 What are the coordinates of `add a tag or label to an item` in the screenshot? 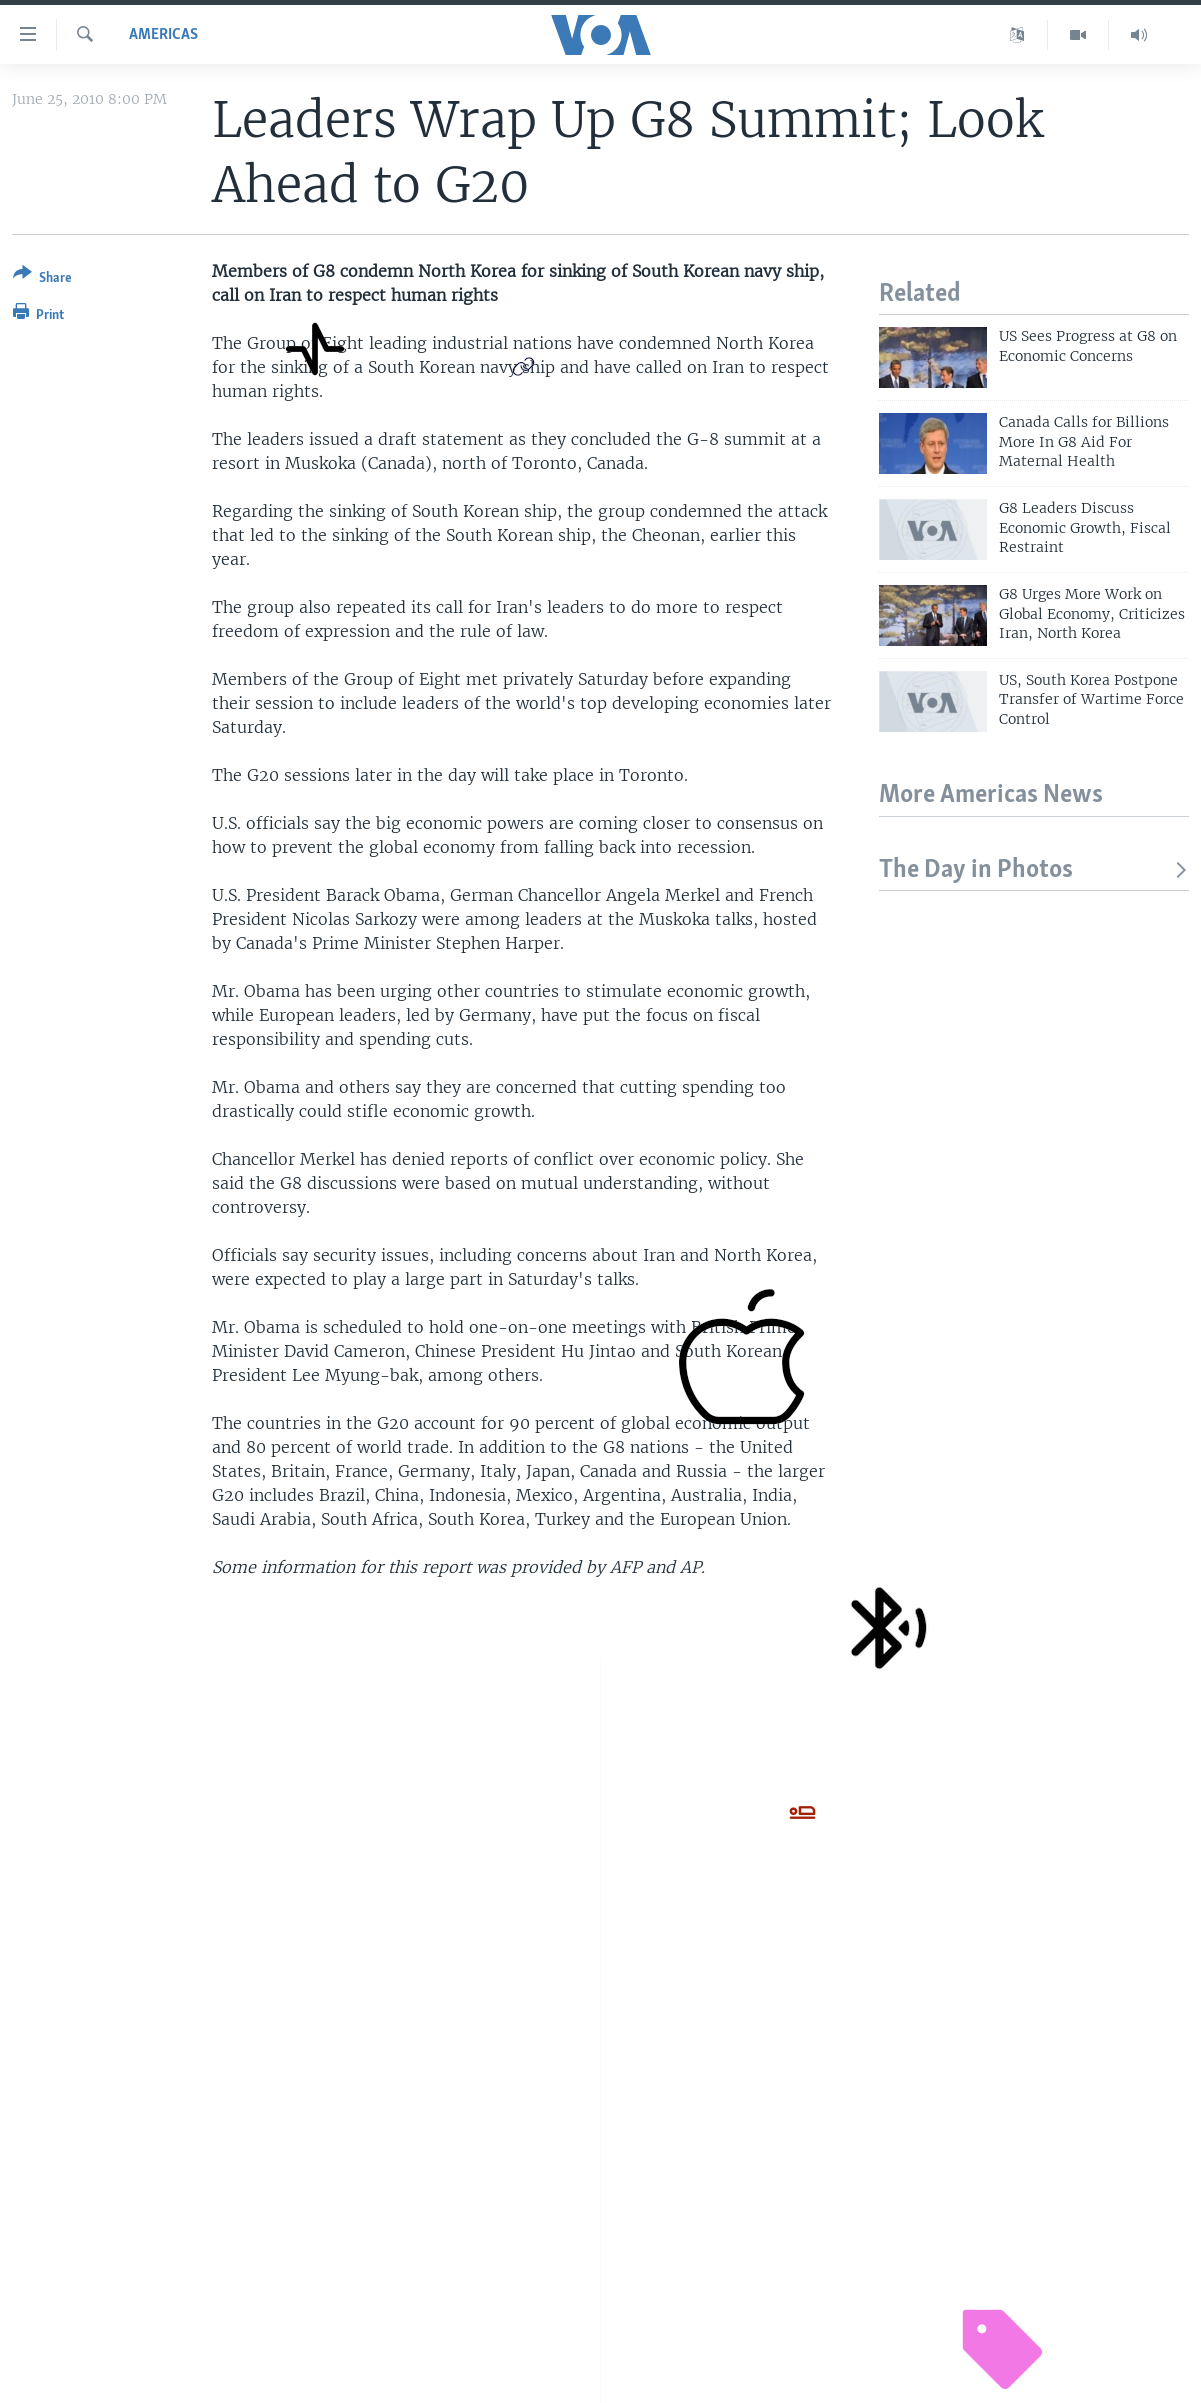 It's located at (998, 2345).